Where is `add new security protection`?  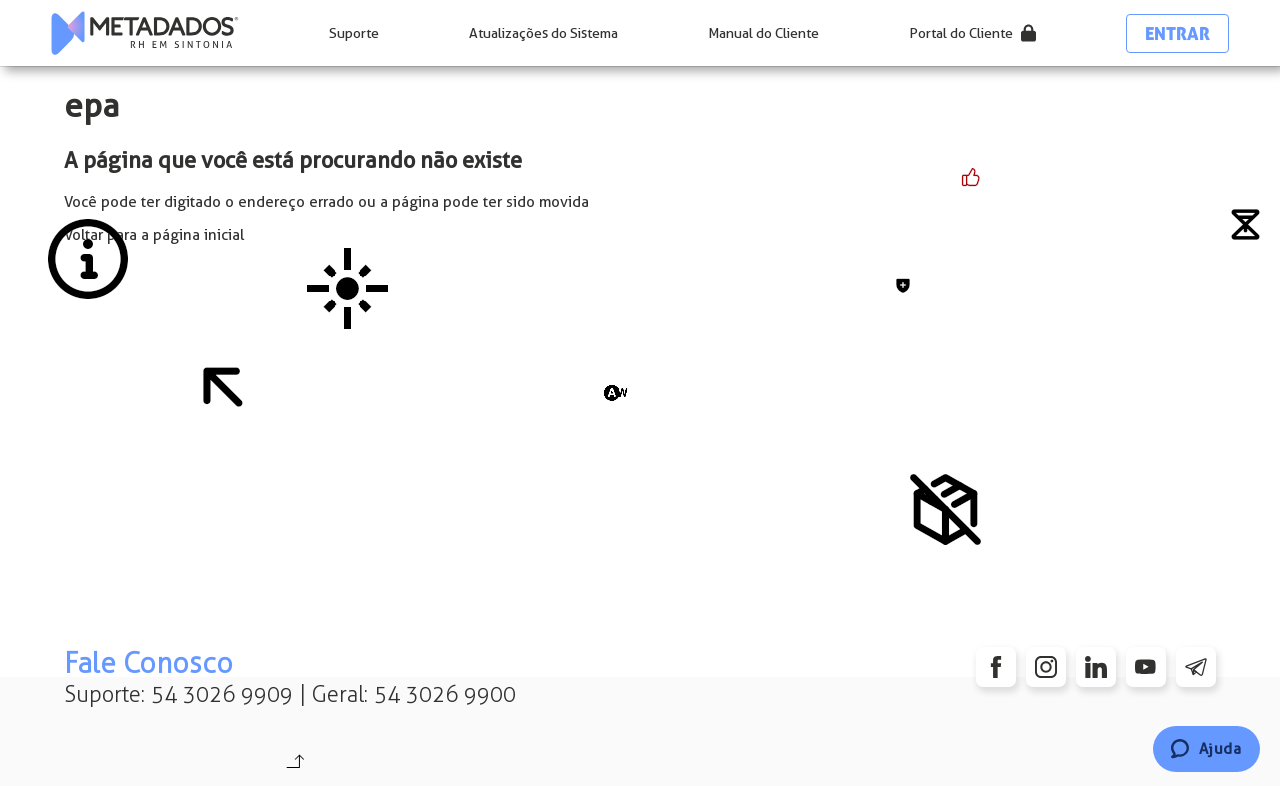
add new security protection is located at coordinates (903, 285).